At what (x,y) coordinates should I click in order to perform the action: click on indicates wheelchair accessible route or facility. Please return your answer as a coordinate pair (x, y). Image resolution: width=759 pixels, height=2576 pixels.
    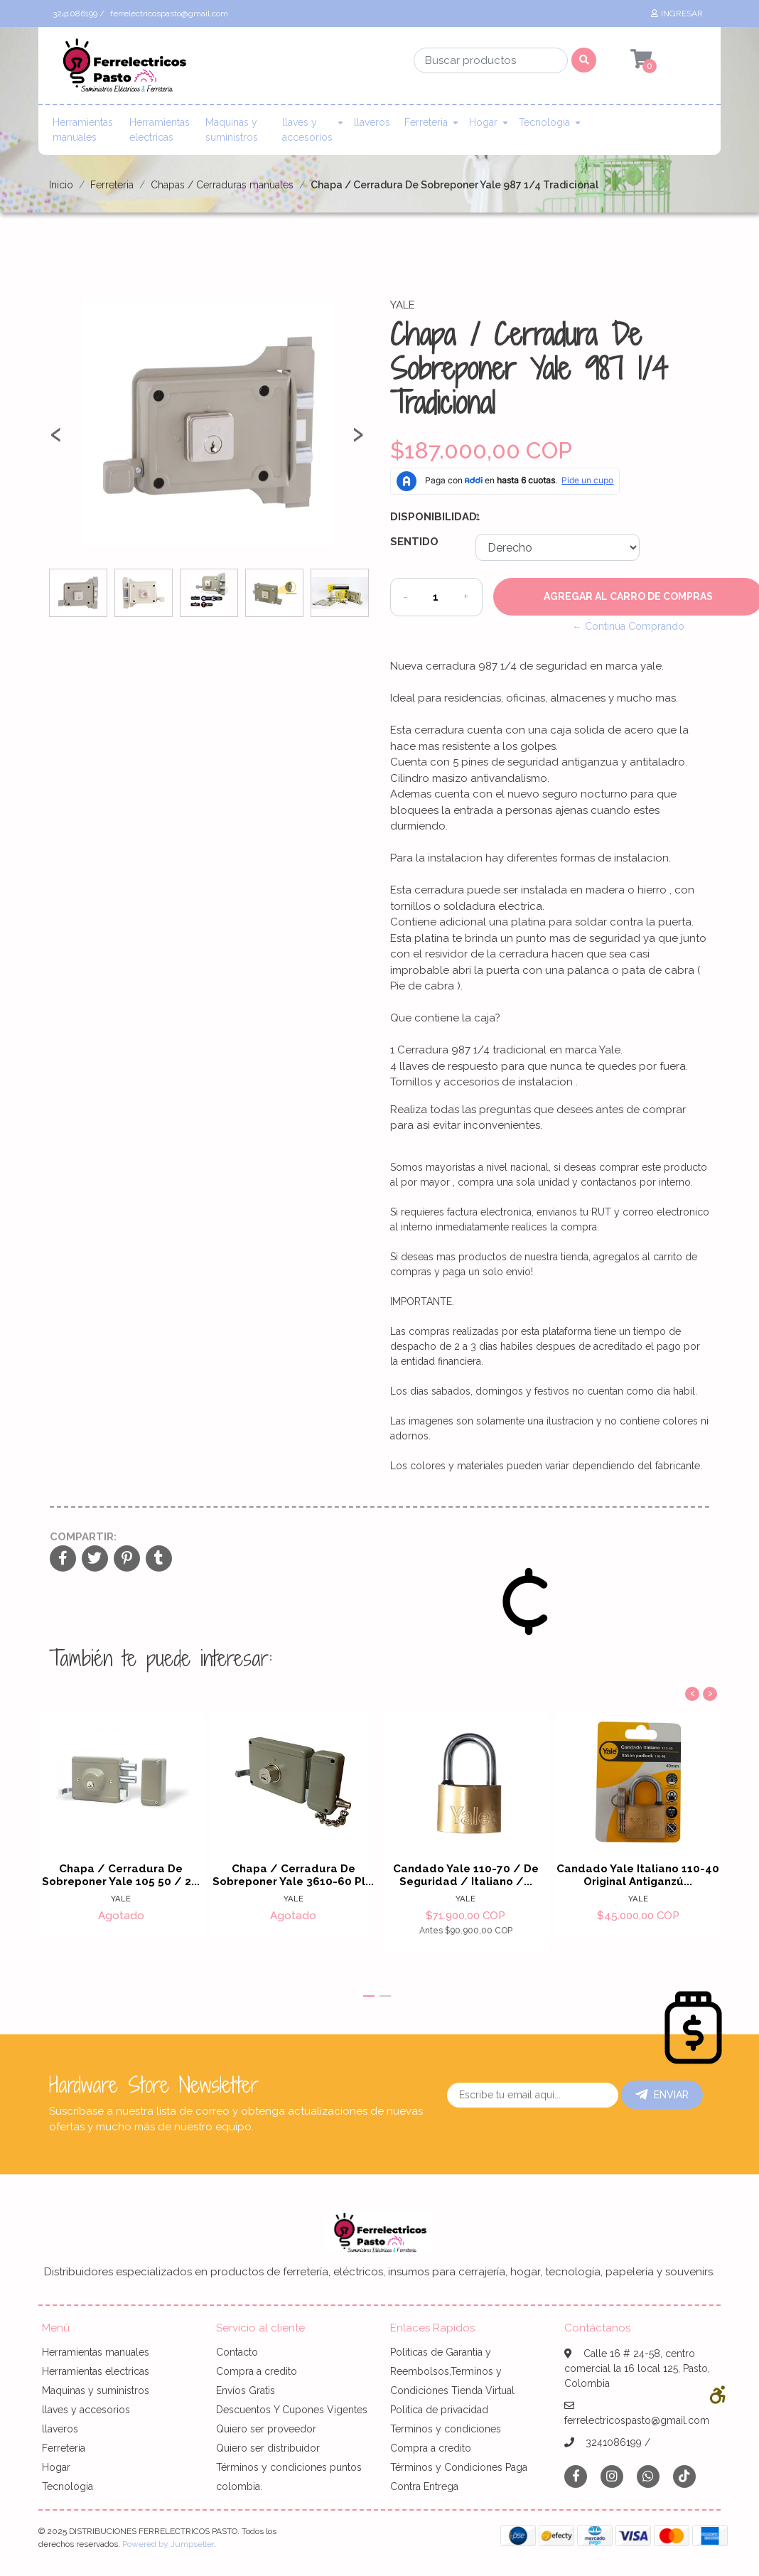
    Looking at the image, I should click on (718, 2395).